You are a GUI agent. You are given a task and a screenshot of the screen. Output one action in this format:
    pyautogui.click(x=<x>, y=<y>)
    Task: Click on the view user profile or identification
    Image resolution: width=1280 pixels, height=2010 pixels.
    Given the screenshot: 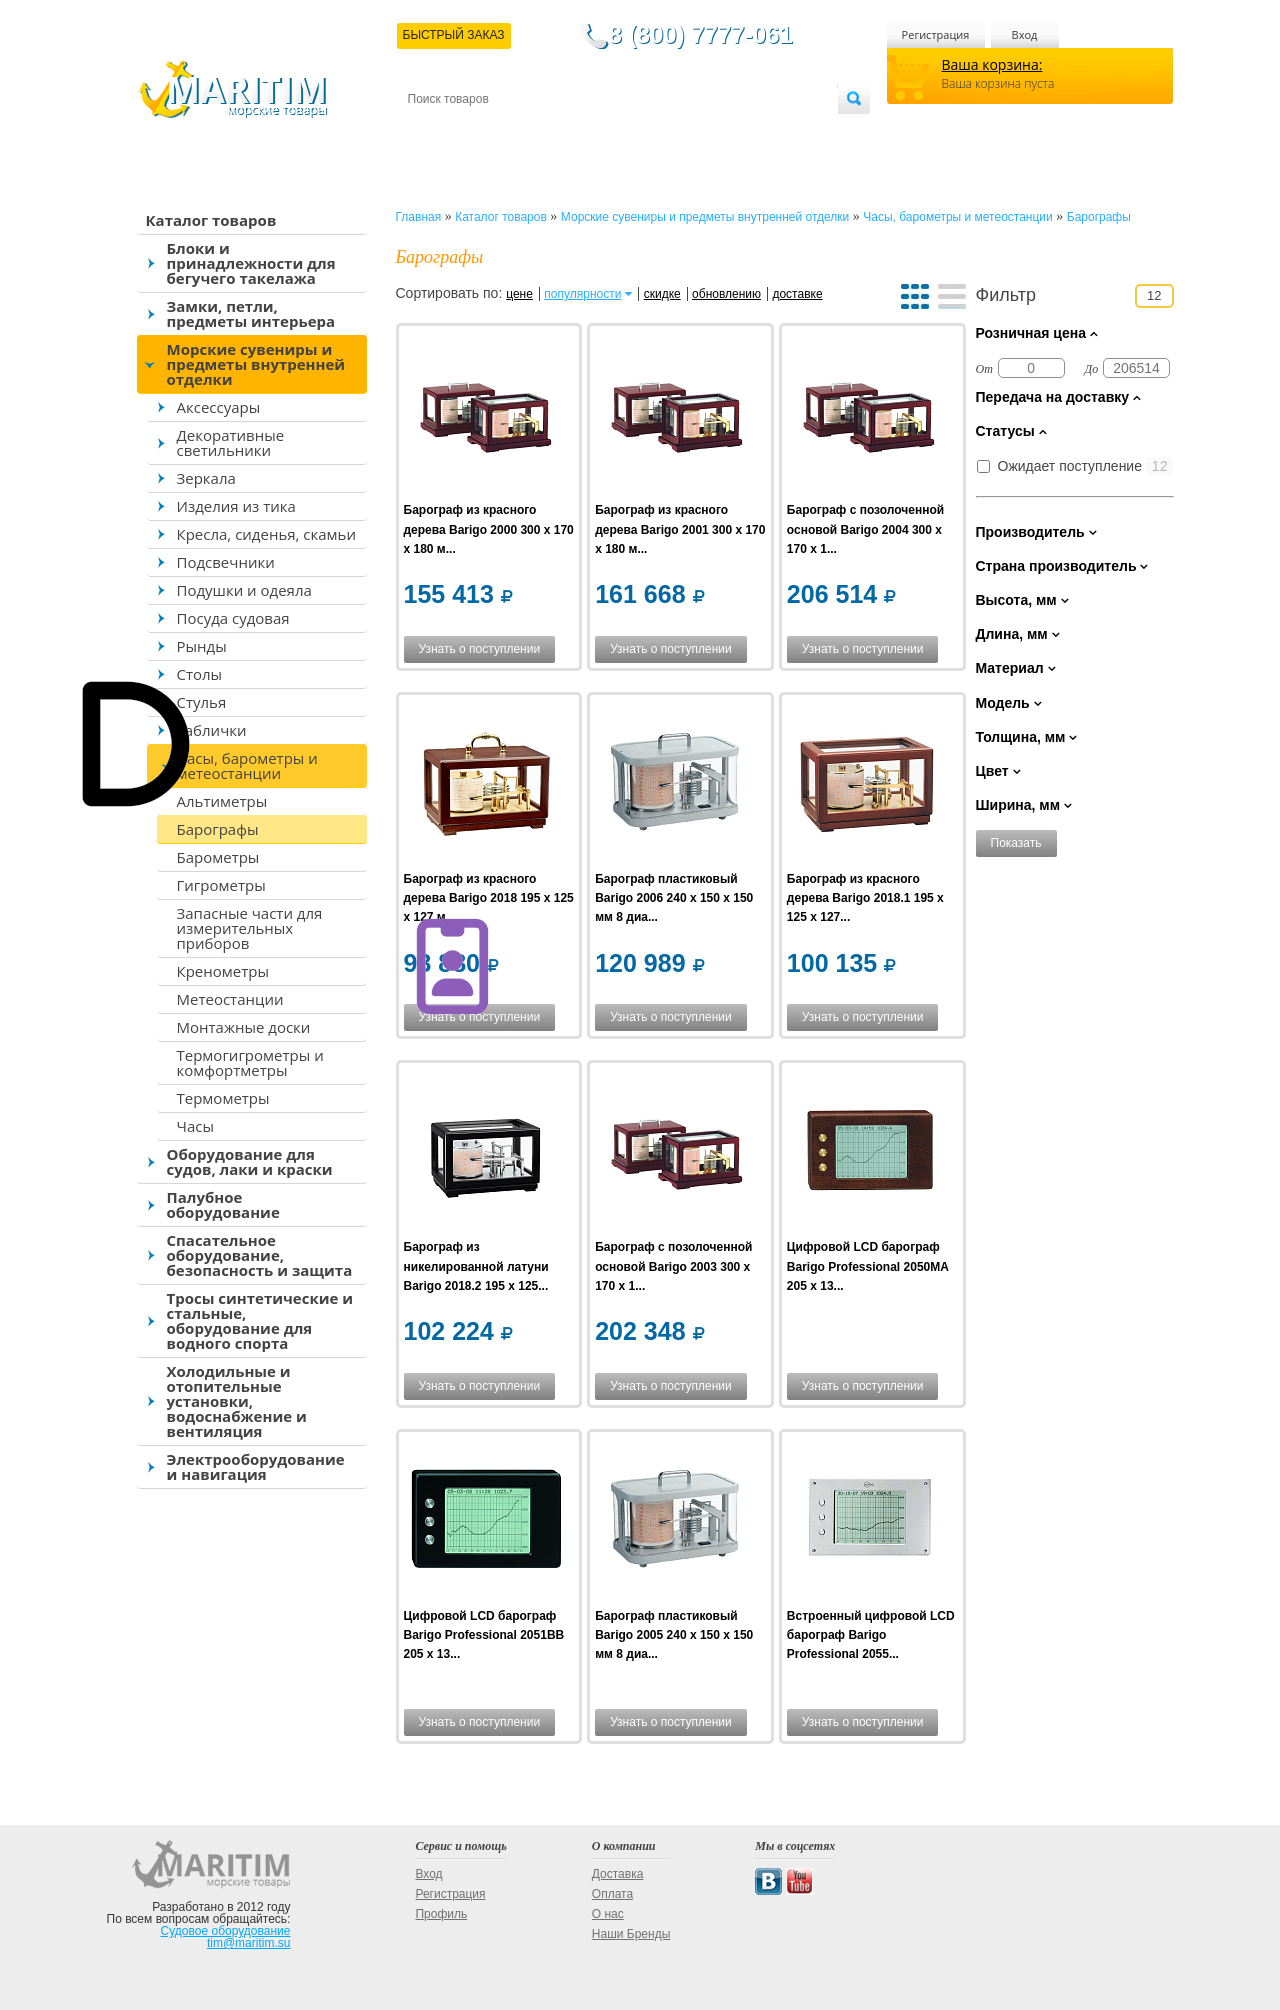 What is the action you would take?
    pyautogui.click(x=452, y=966)
    